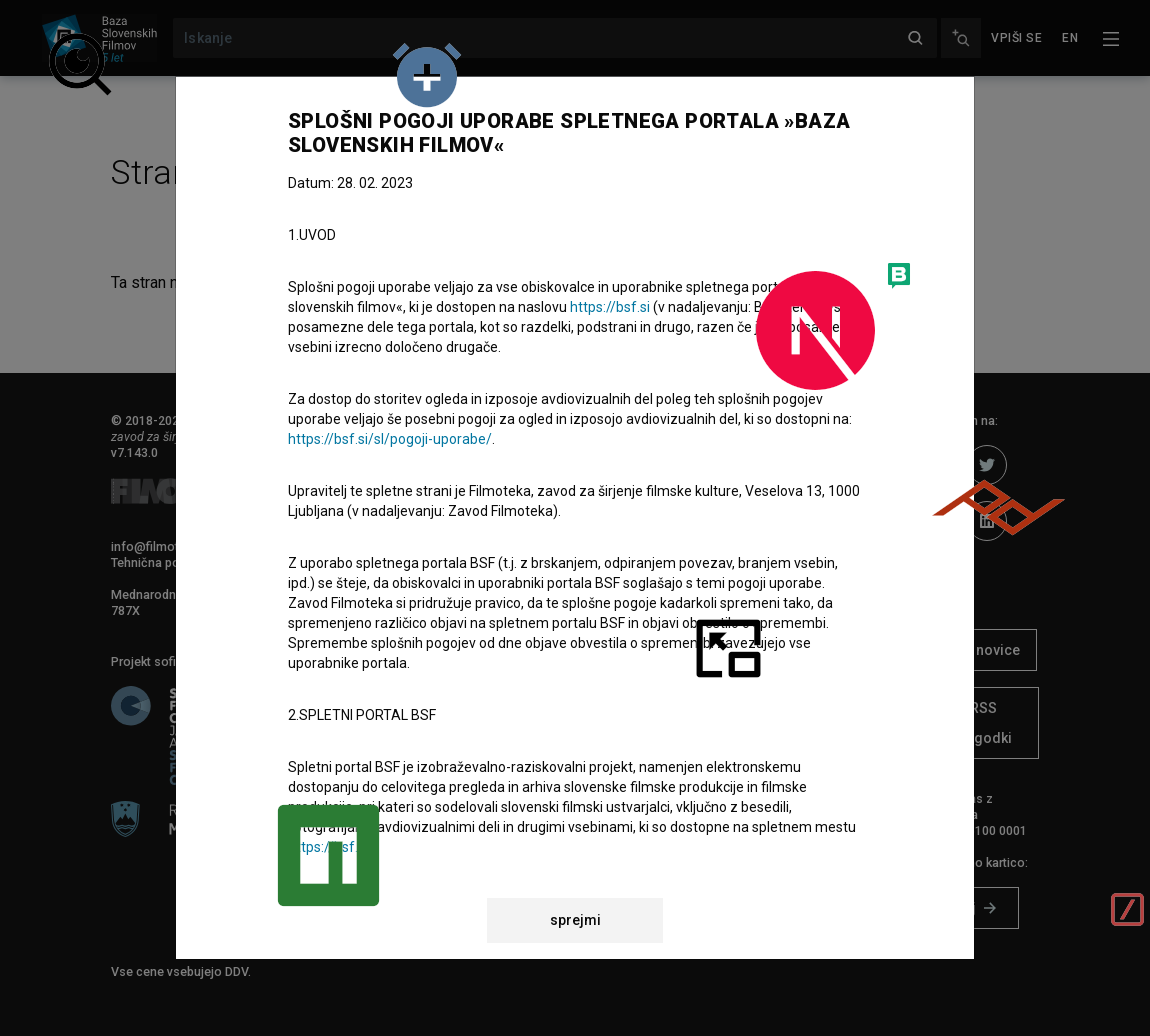 Image resolution: width=1150 pixels, height=1036 pixels. Describe the element at coordinates (815, 330) in the screenshot. I see `Next.js framework logo` at that location.